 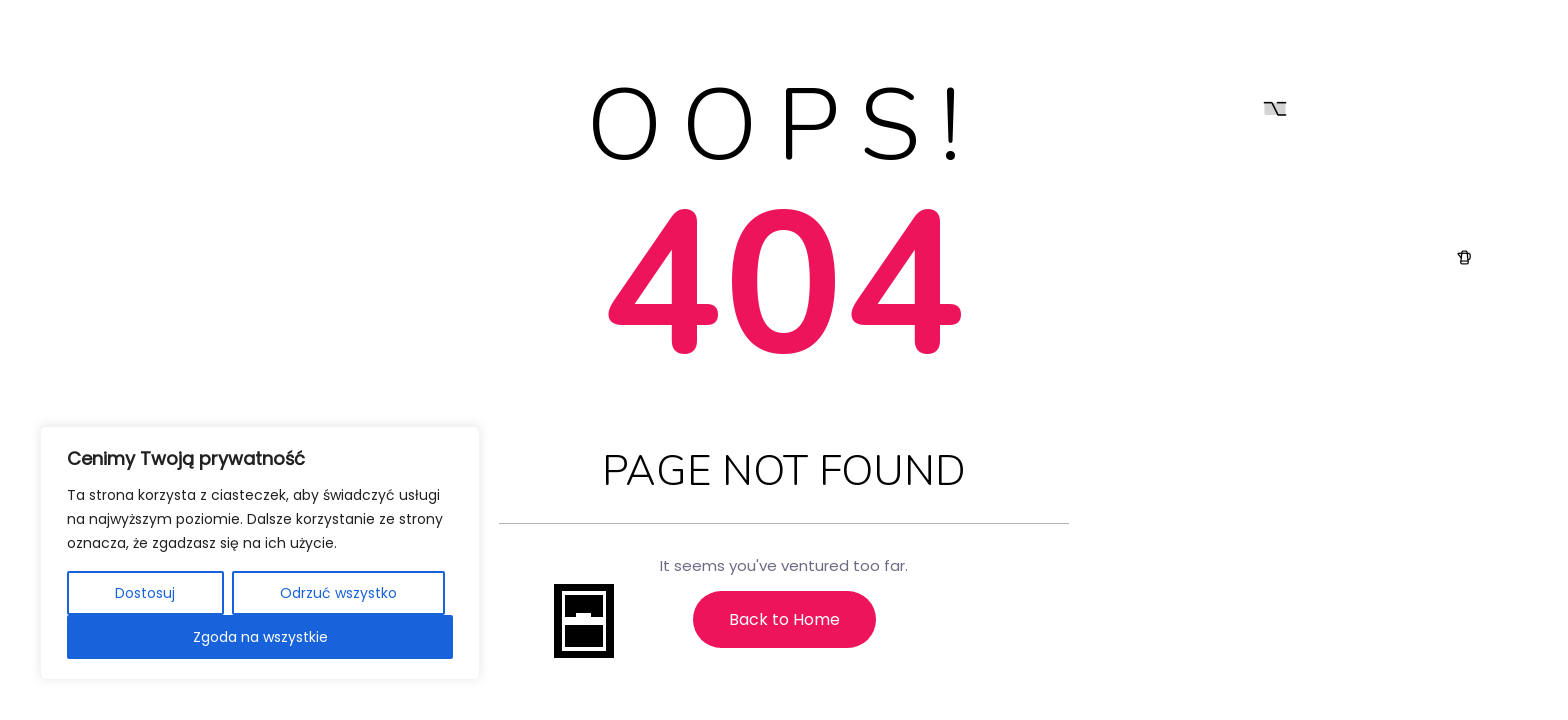 I want to click on access keyboard option or modifier key, so click(x=1275, y=108).